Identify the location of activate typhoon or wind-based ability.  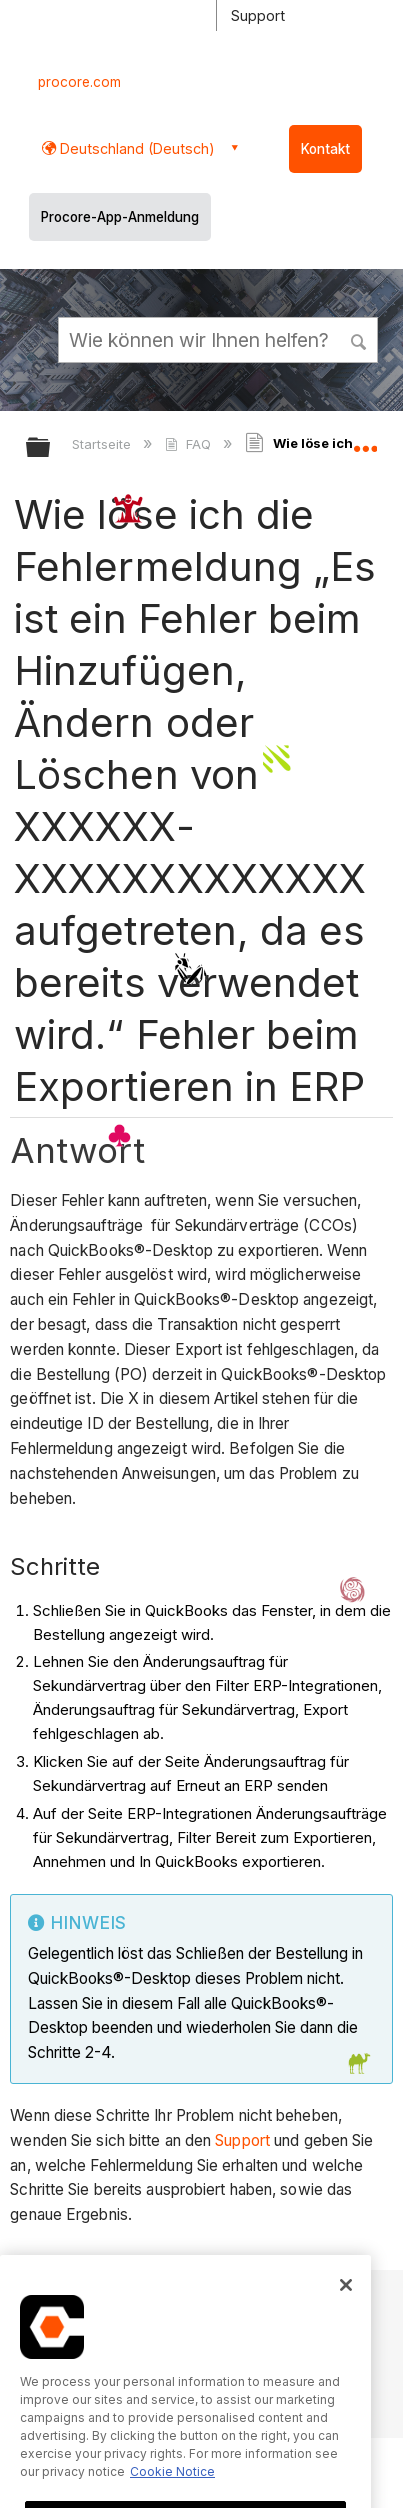
(352, 1589).